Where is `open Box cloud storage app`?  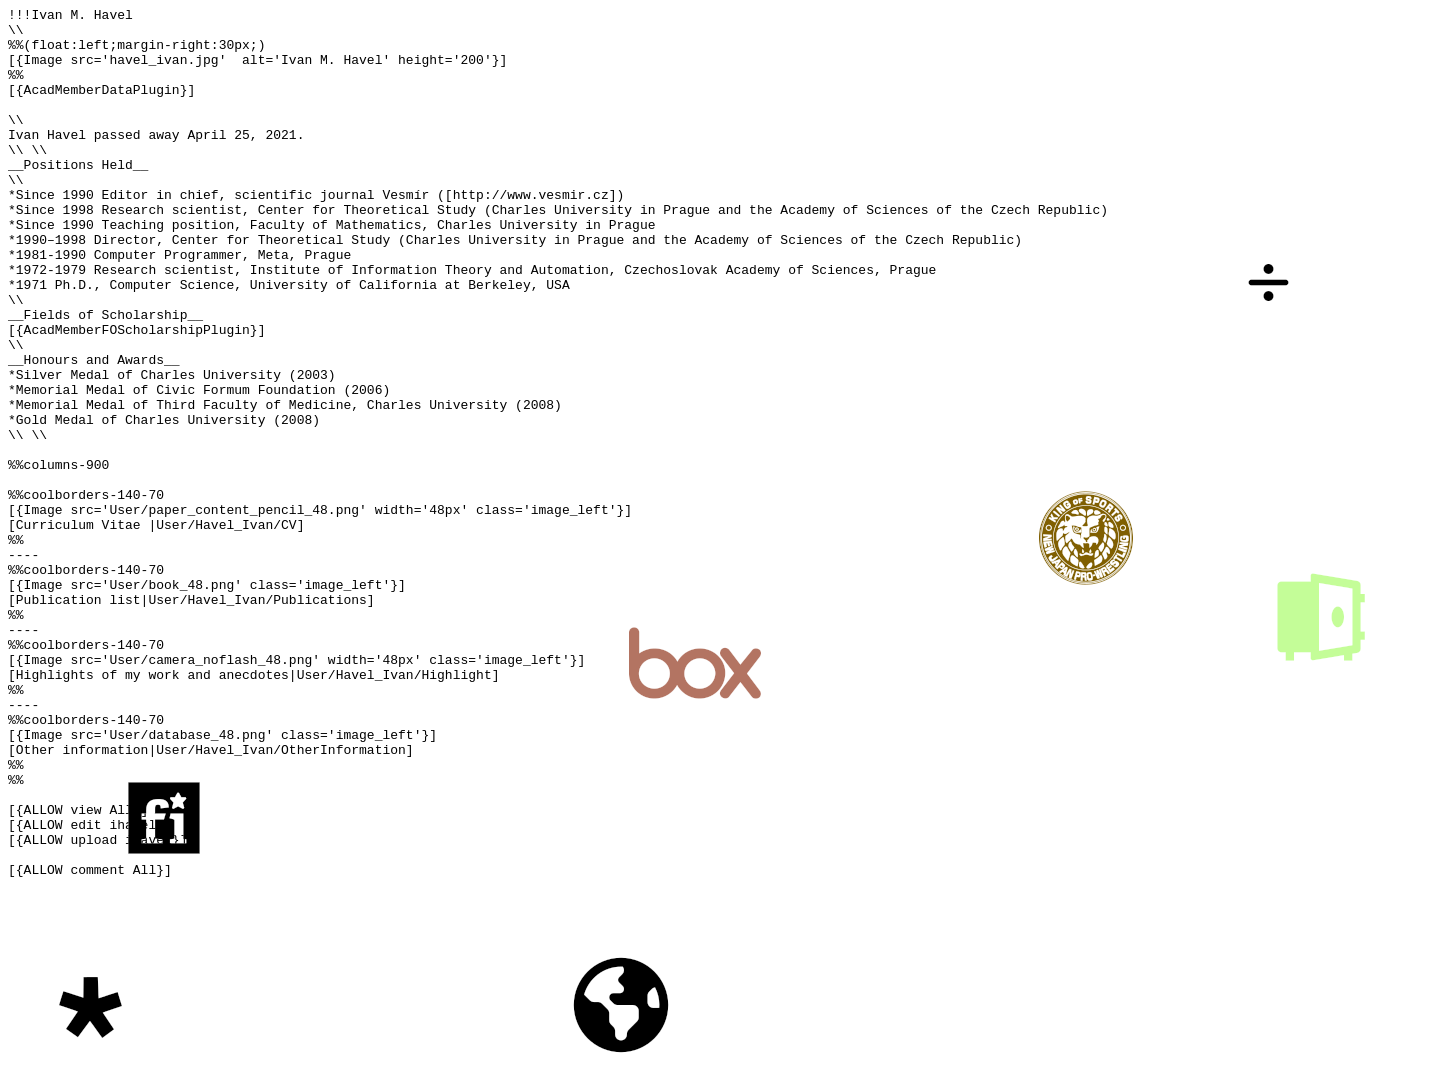 open Box cloud storage app is located at coordinates (695, 663).